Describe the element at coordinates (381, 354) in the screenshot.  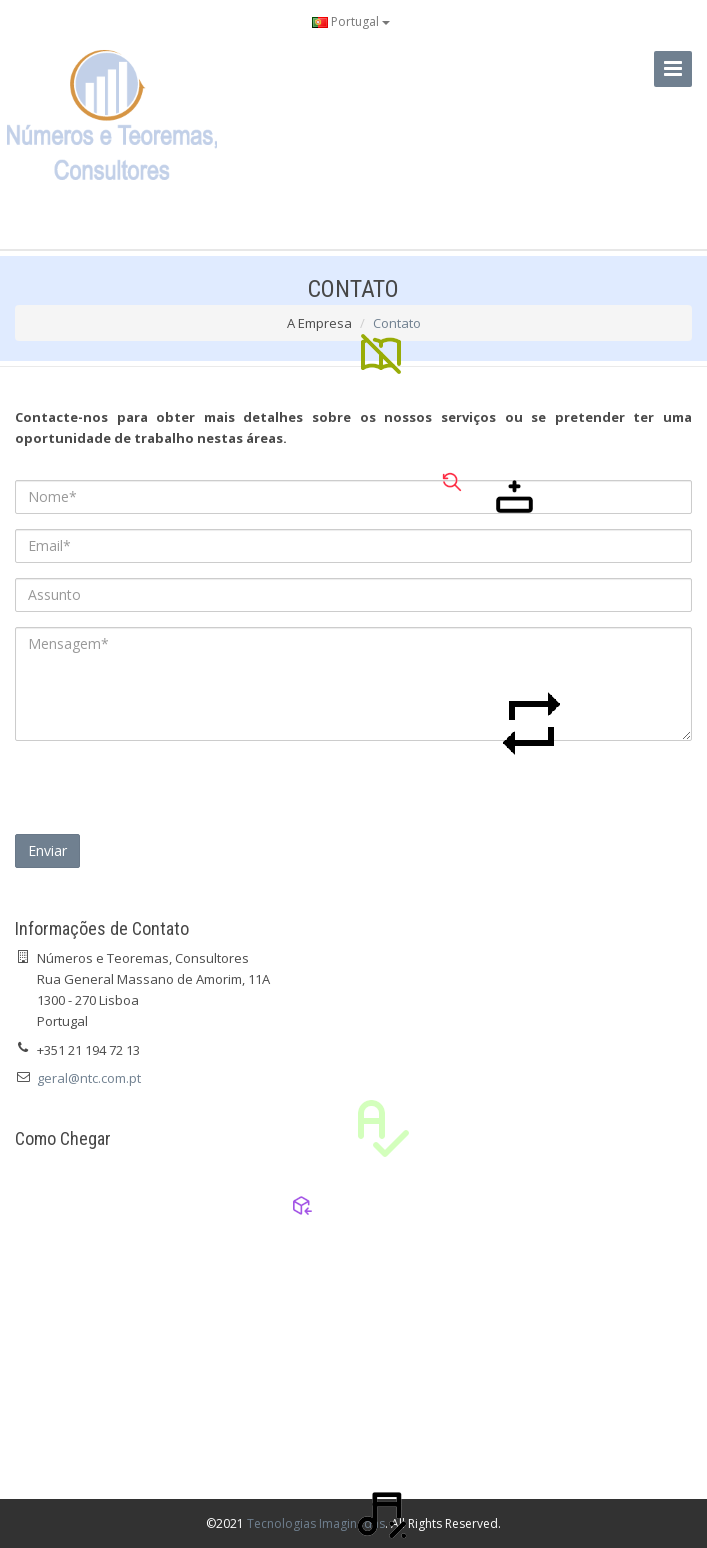
I see `book unavailable or not found` at that location.